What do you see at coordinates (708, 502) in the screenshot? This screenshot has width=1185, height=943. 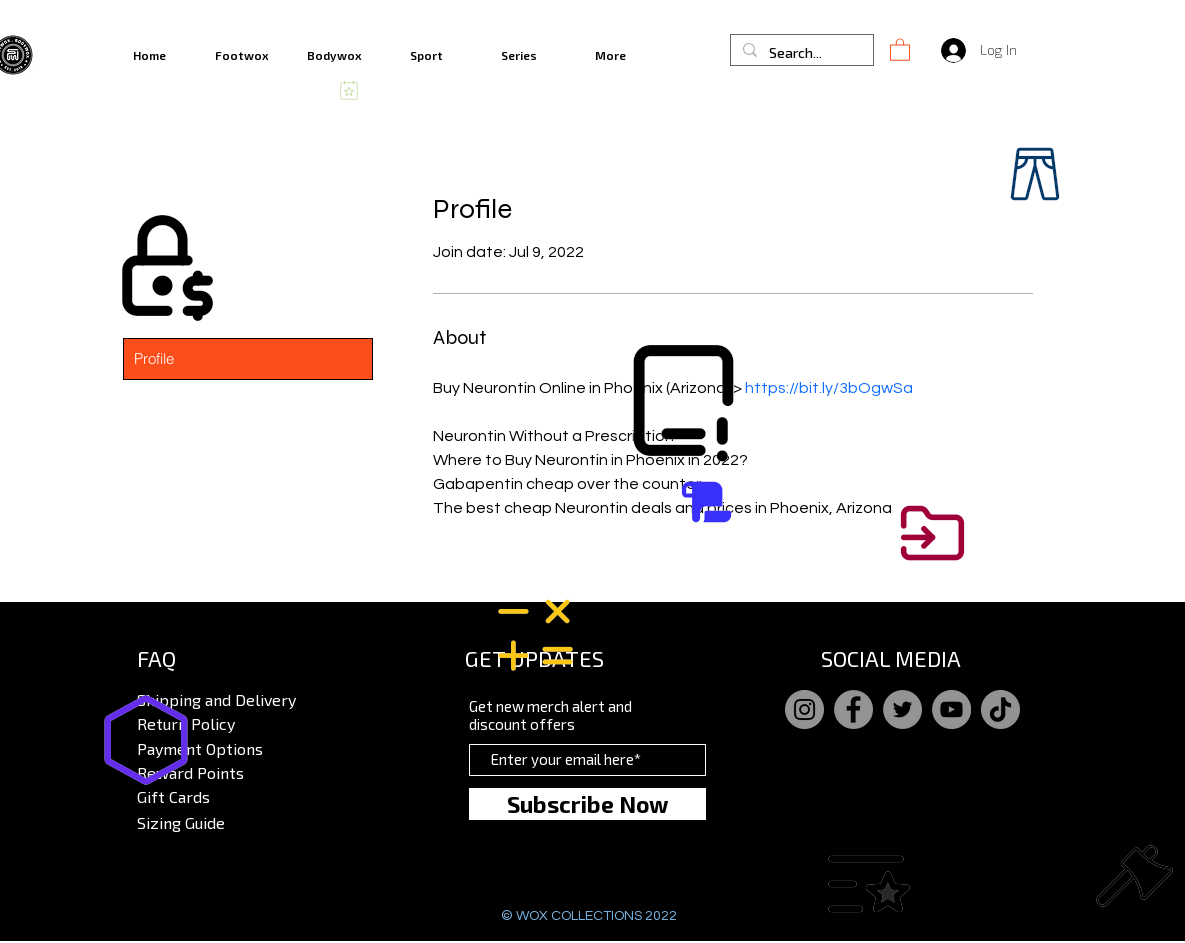 I see `view terms and conditions or legal document` at bounding box center [708, 502].